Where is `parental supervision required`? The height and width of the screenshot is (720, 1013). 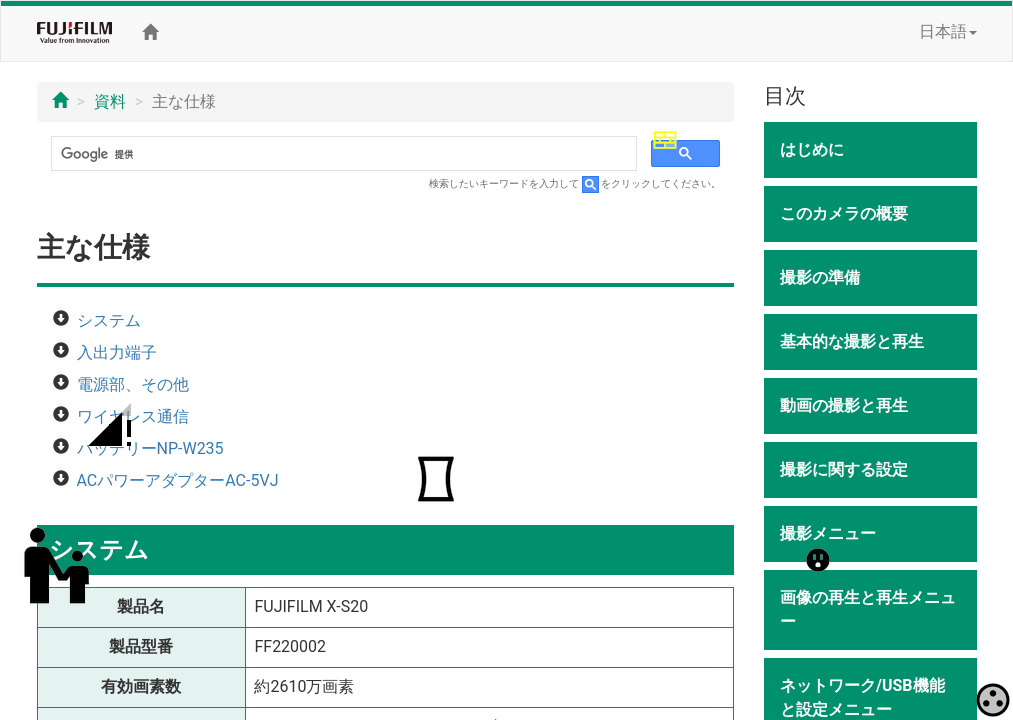 parental supervision required is located at coordinates (58, 565).